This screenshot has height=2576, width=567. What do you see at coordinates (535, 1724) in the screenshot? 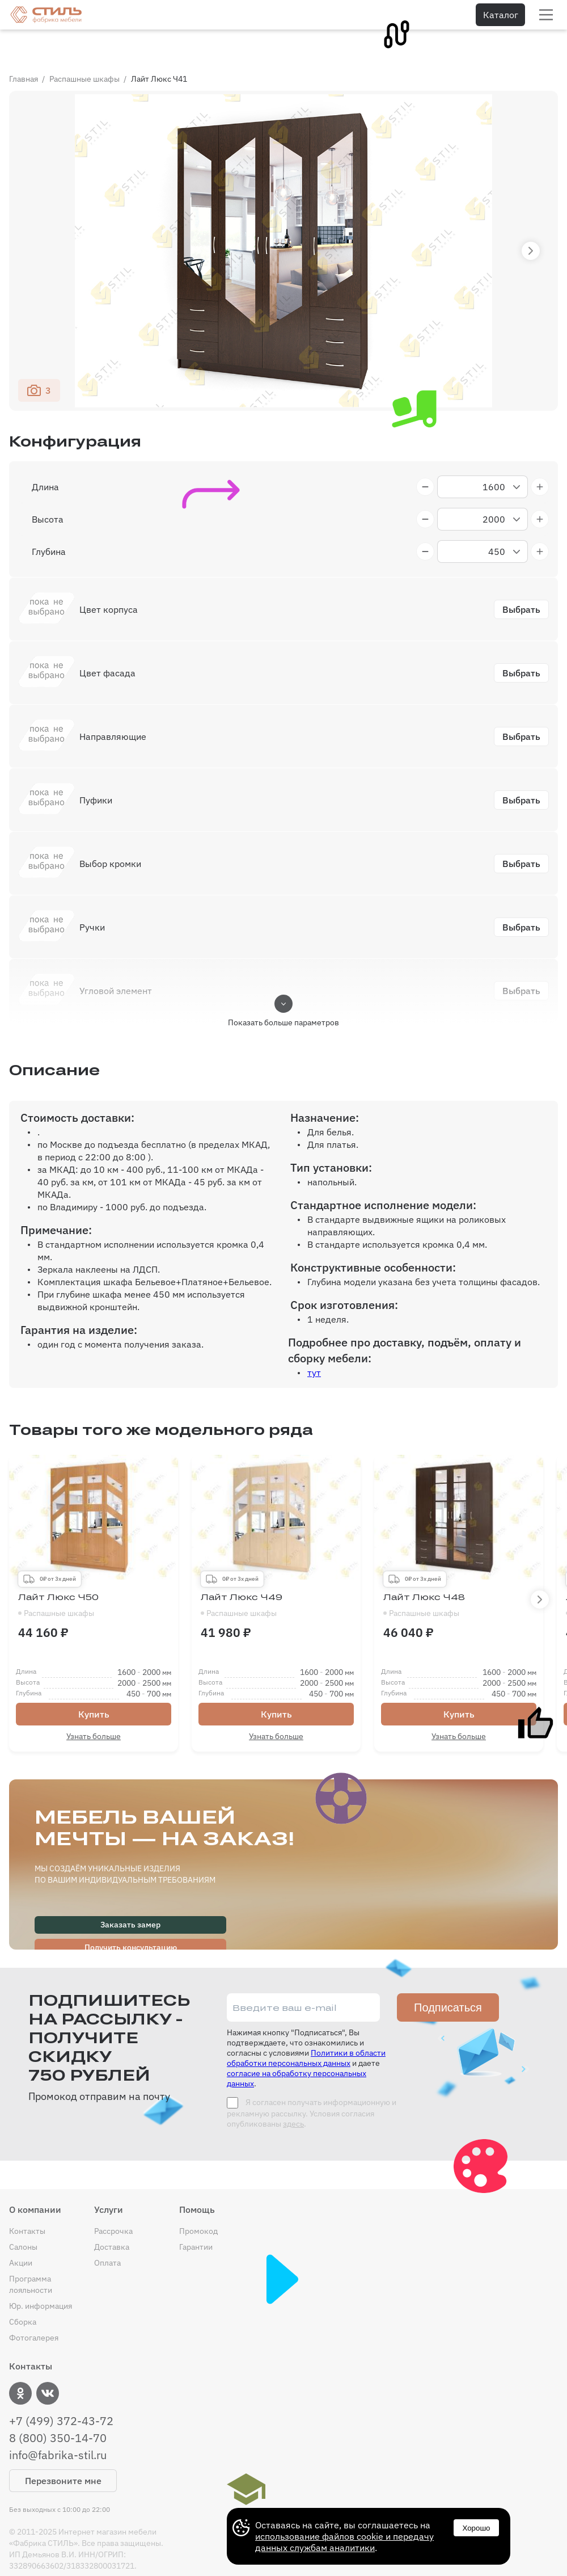
I see `like or upvote this content` at bounding box center [535, 1724].